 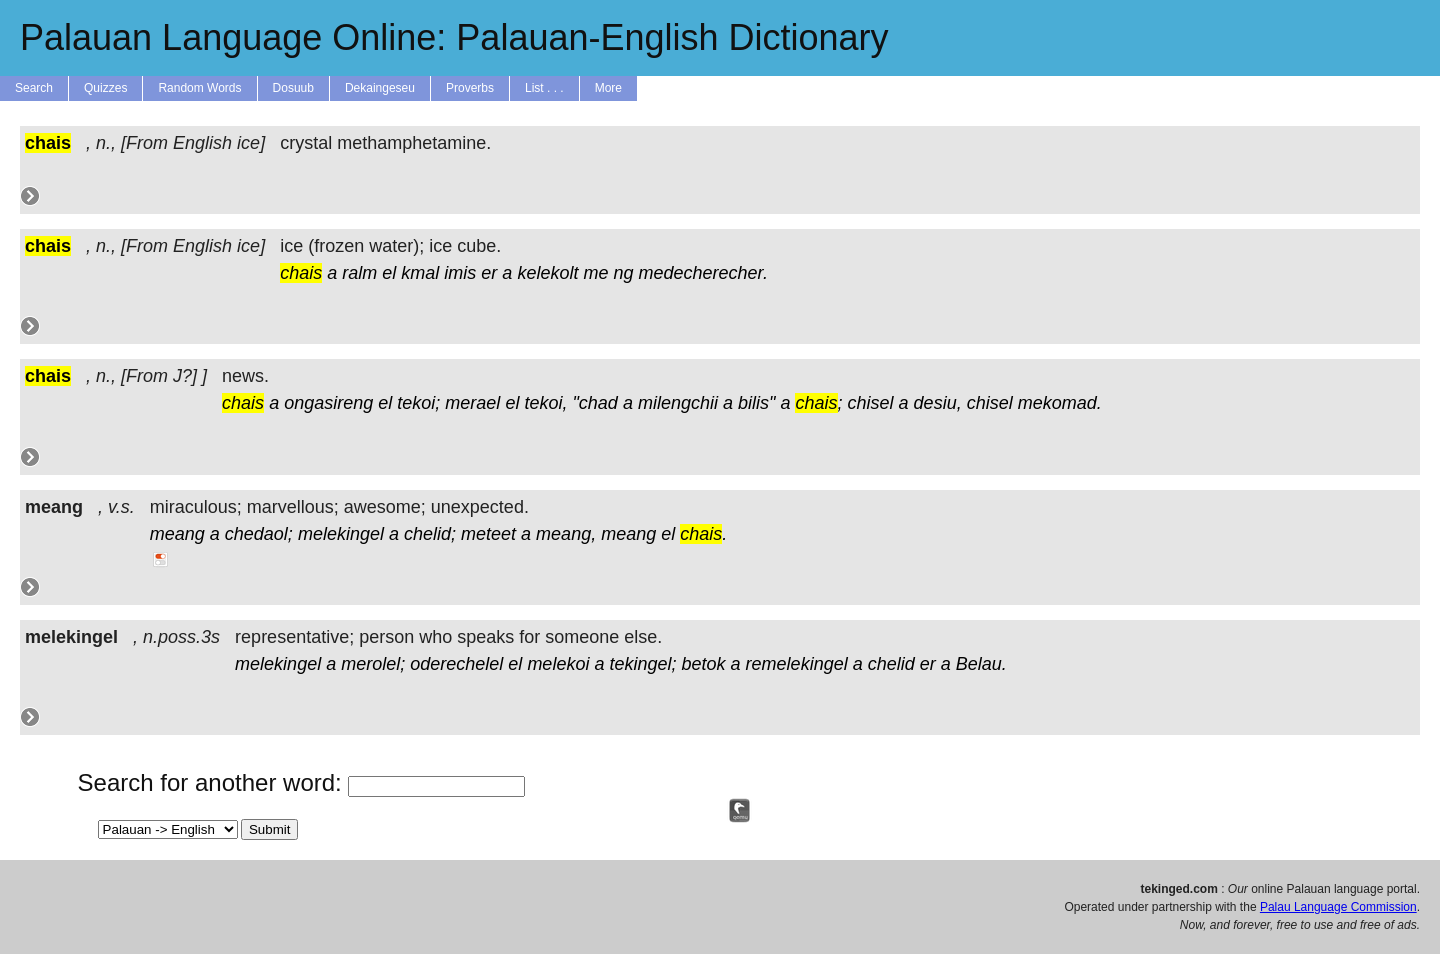 What do you see at coordinates (160, 559) in the screenshot?
I see `open desktop preferences or settings` at bounding box center [160, 559].